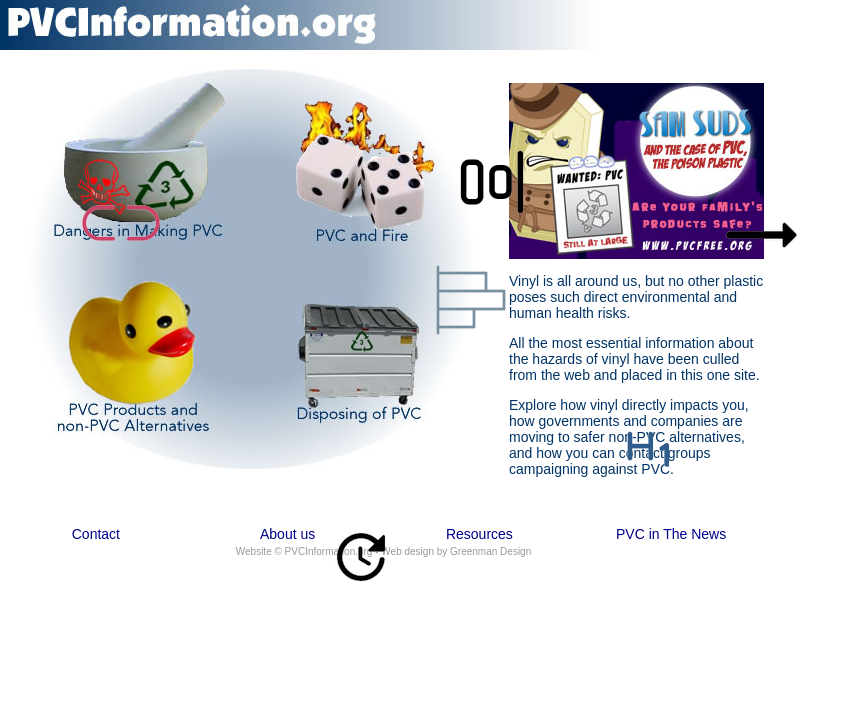 The width and height of the screenshot is (867, 720). What do you see at coordinates (468, 300) in the screenshot?
I see `view horizontal bar chart data` at bounding box center [468, 300].